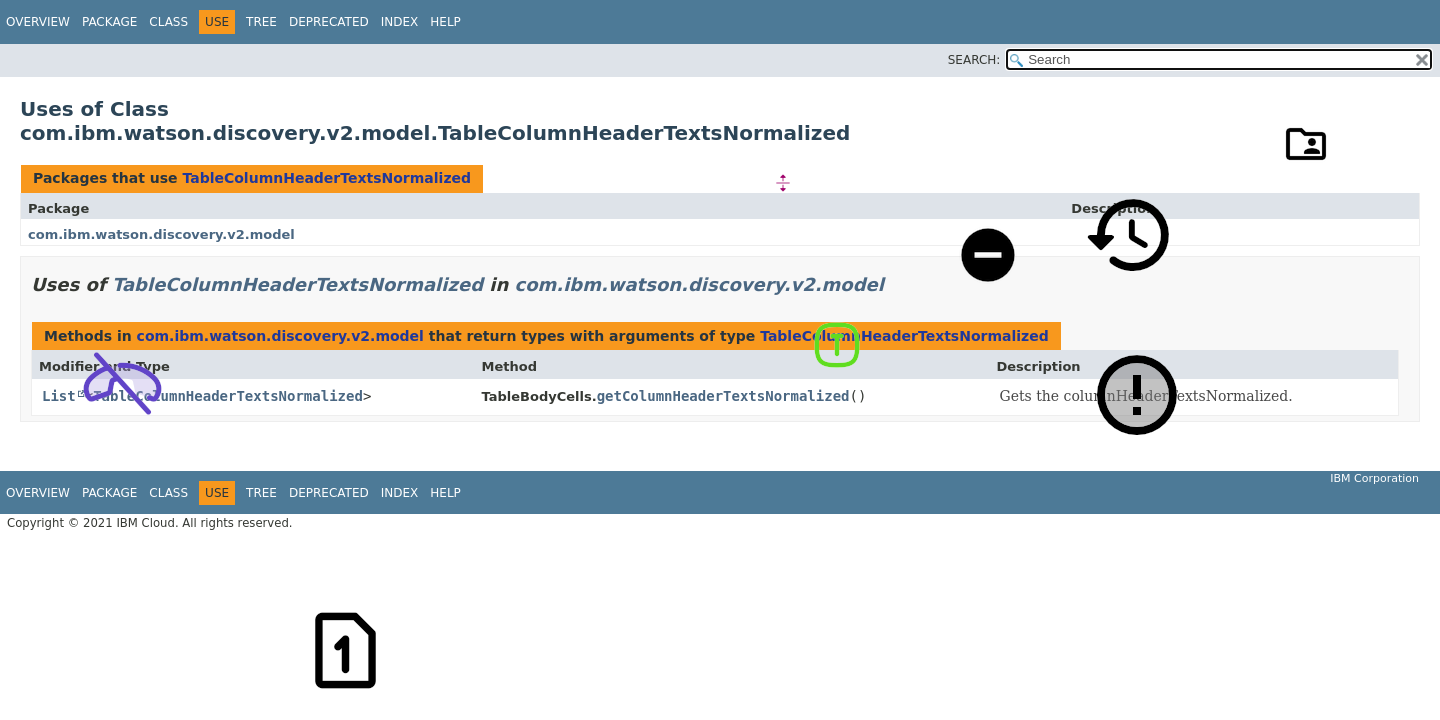 The width and height of the screenshot is (1440, 720). I want to click on text formatting or typography options, so click(837, 345).